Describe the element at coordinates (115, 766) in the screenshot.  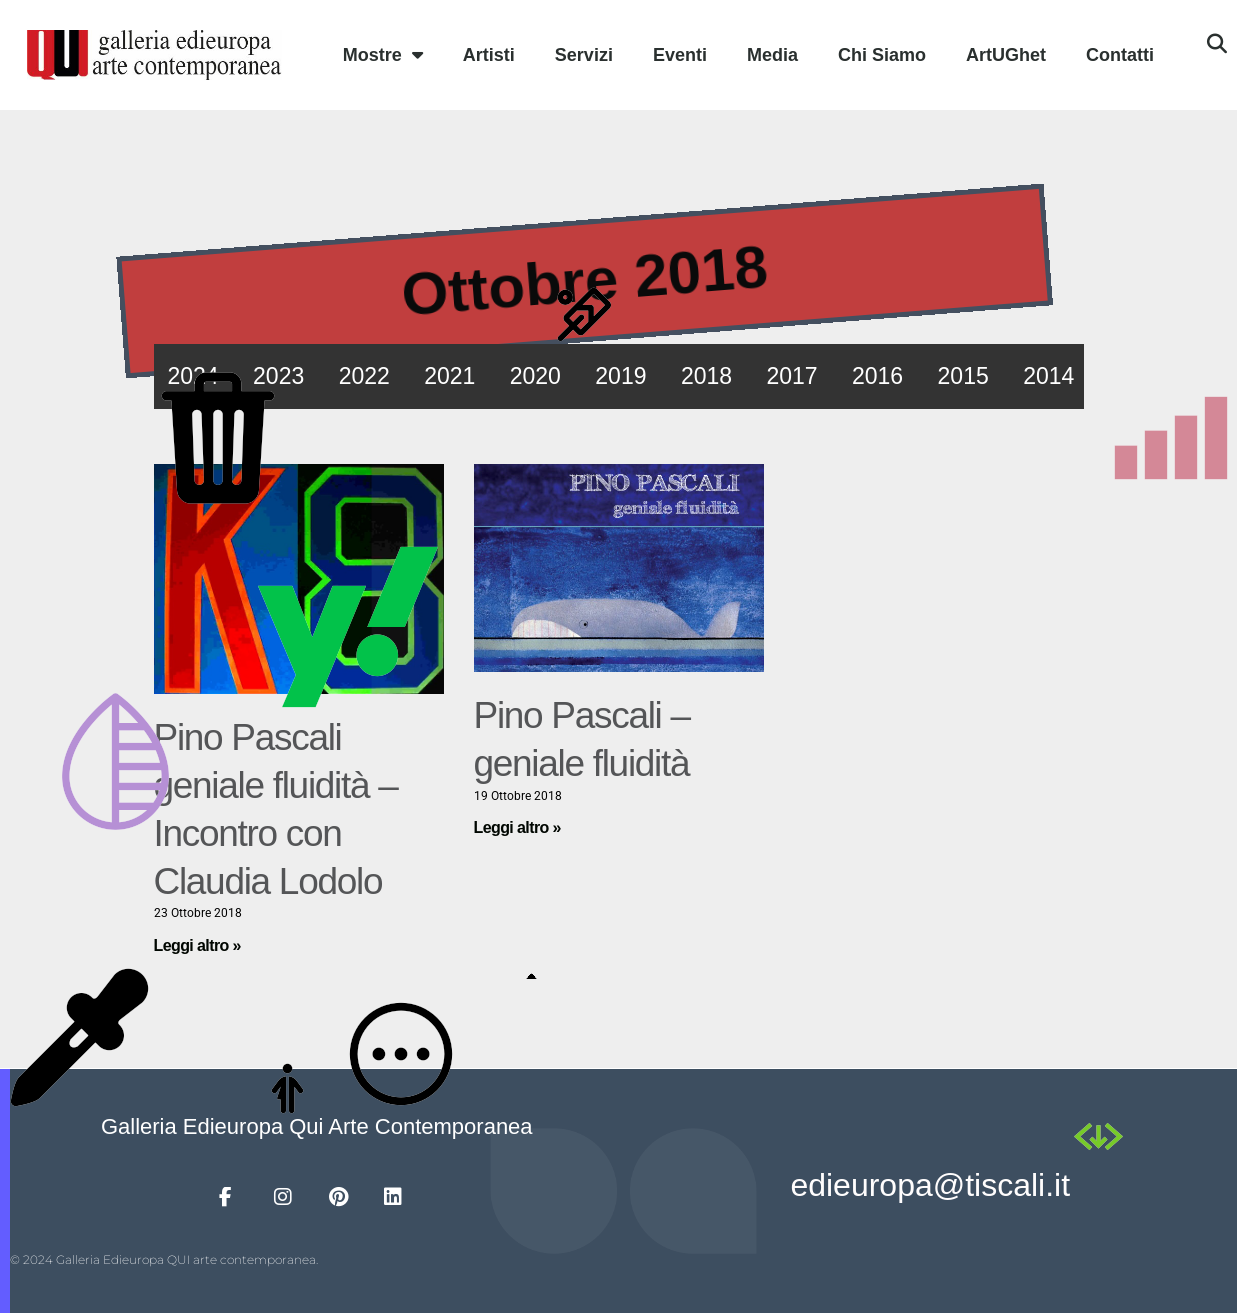
I see `adjust opacity or transparency settings` at that location.